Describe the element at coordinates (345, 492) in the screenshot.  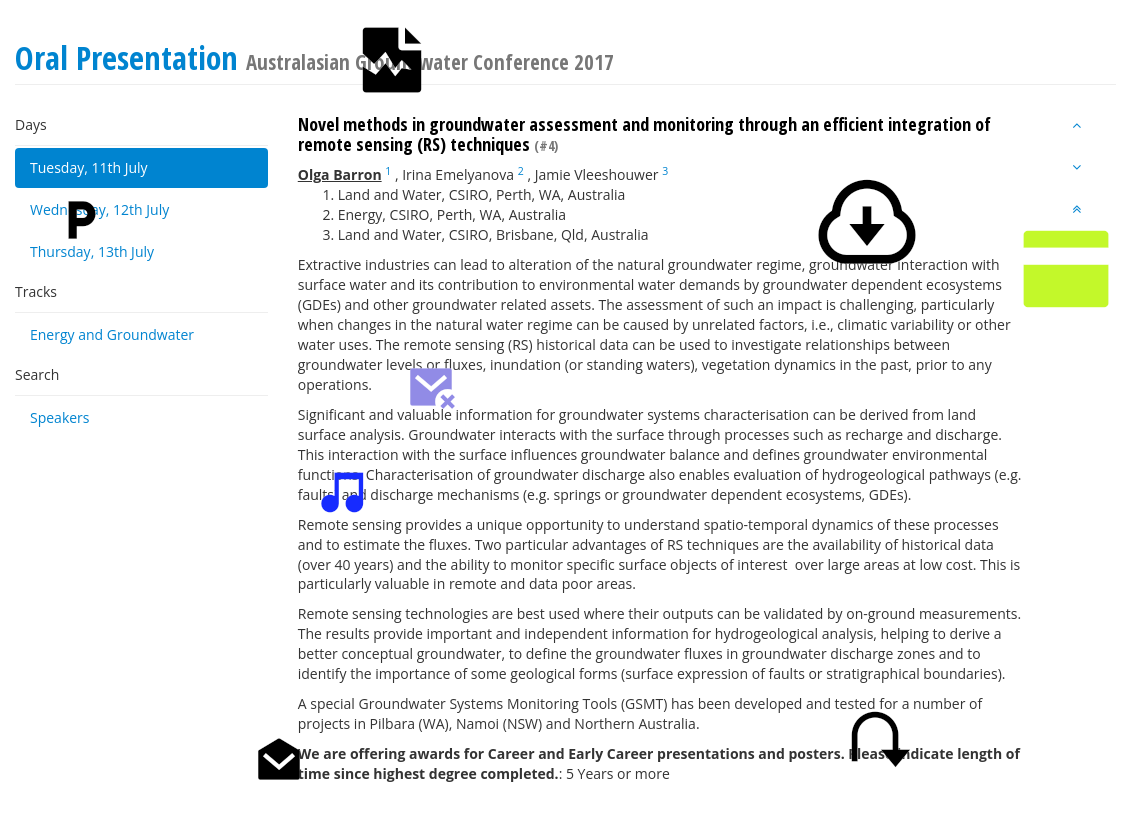
I see `open music player or library` at that location.